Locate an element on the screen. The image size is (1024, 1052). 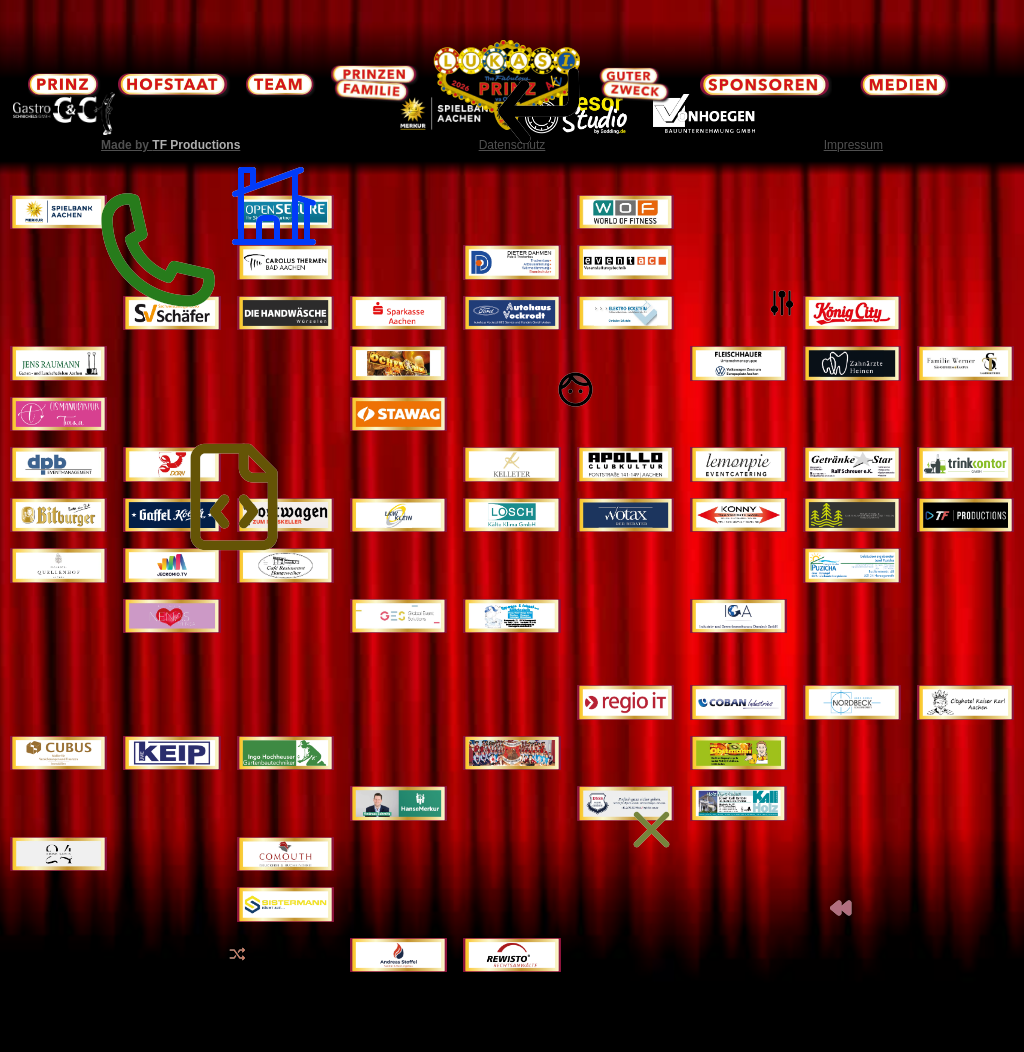
open settings or preferences is located at coordinates (782, 303).